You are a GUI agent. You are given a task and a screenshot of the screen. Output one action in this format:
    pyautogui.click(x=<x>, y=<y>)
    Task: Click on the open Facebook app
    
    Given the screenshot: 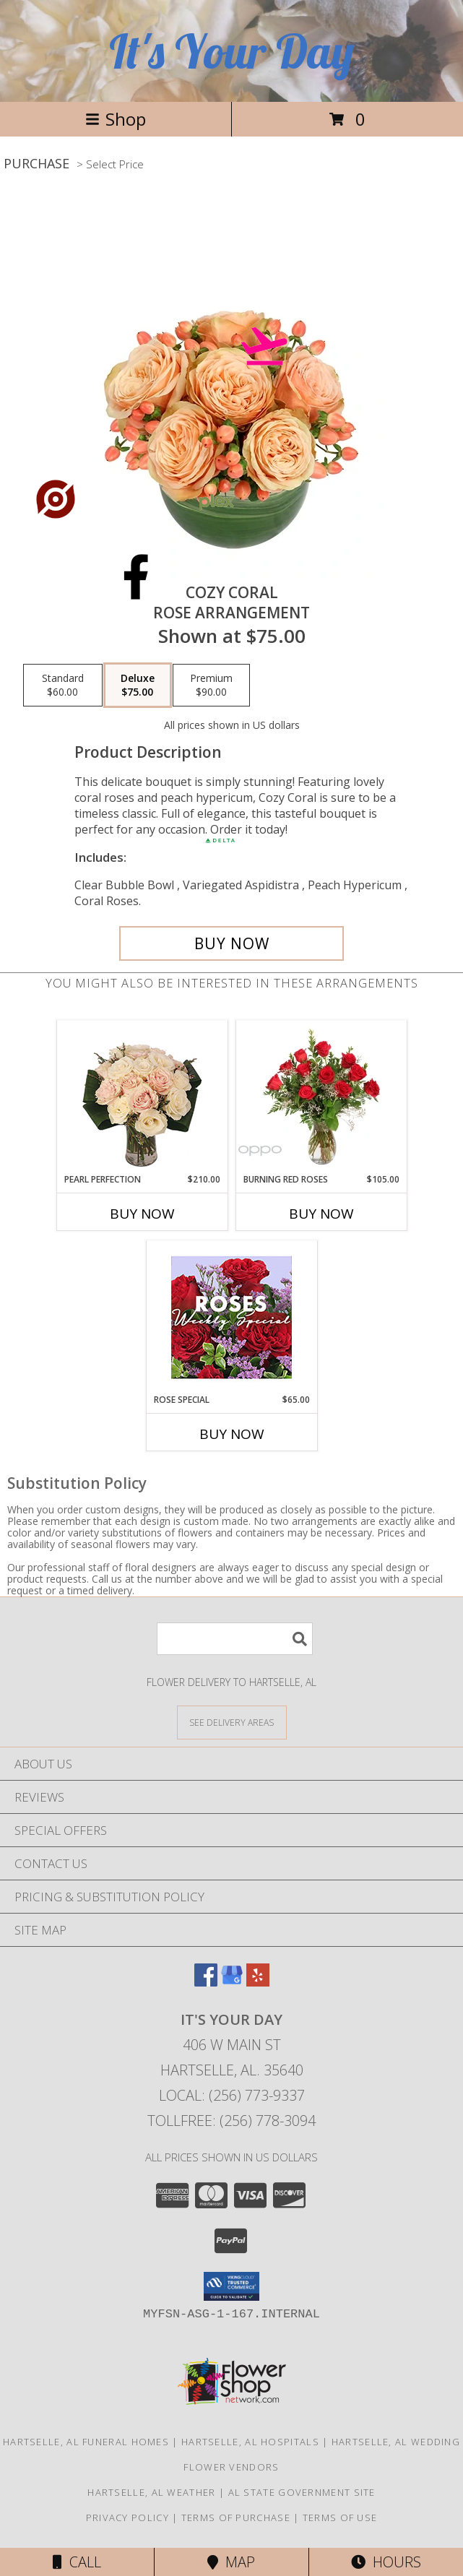 What is the action you would take?
    pyautogui.click(x=135, y=576)
    